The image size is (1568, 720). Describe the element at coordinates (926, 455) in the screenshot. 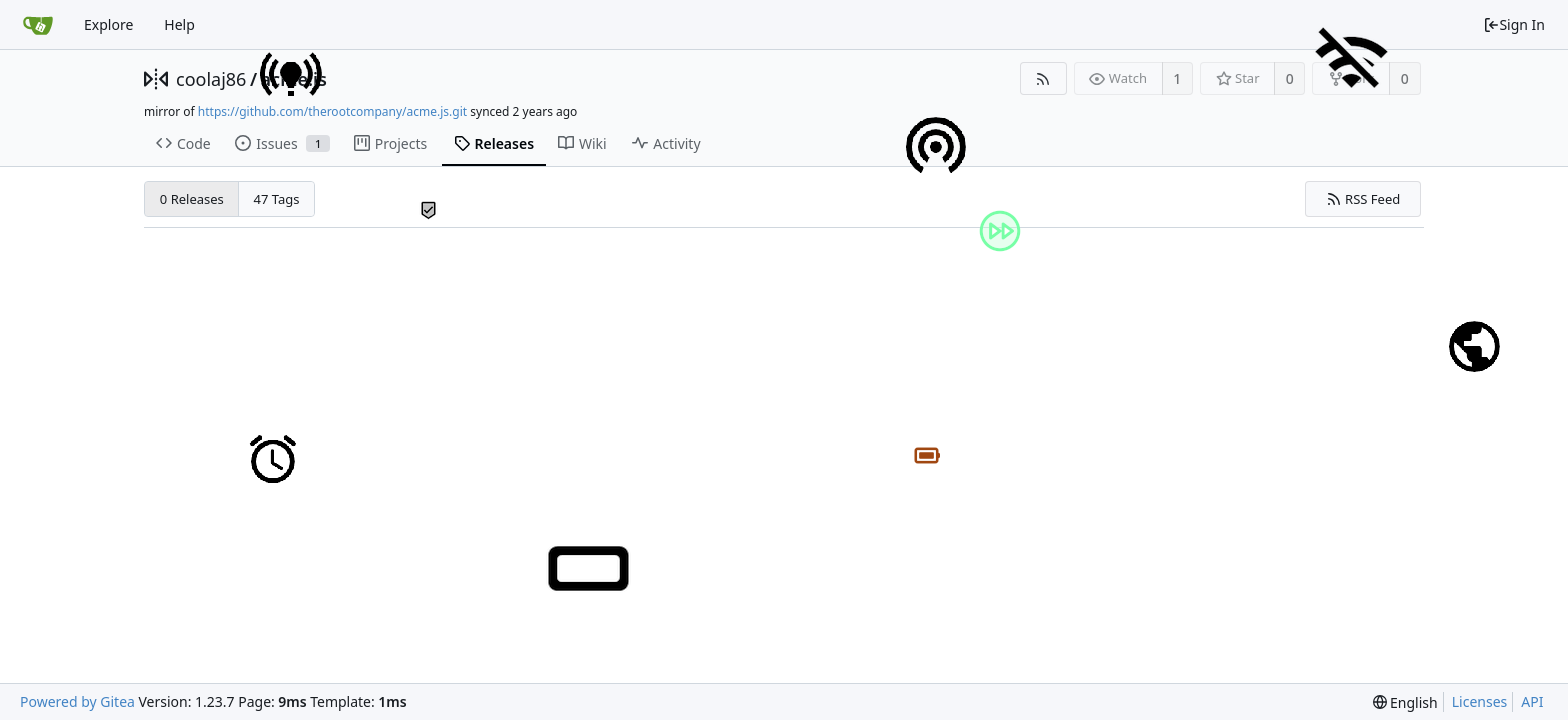

I see `indicates battery is fully charged` at that location.